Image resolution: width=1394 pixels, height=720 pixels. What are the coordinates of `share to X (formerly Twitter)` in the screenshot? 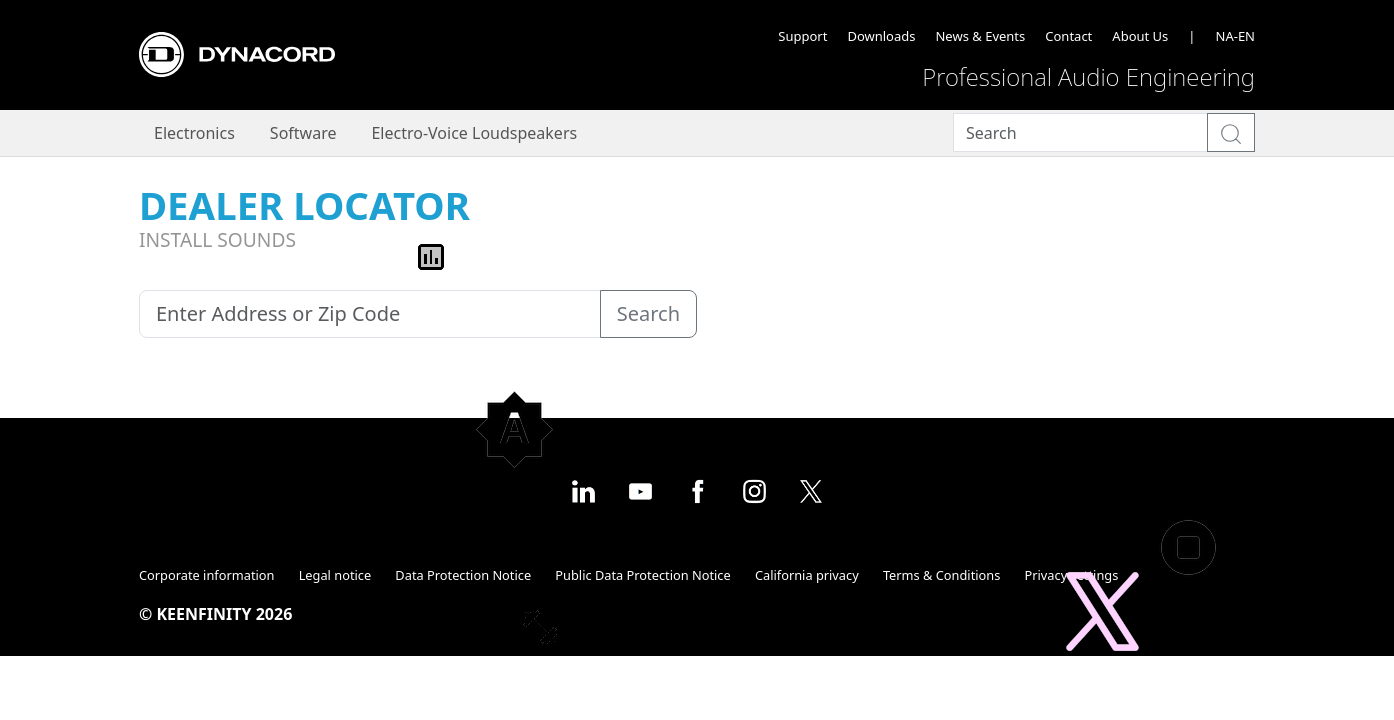 It's located at (1102, 611).